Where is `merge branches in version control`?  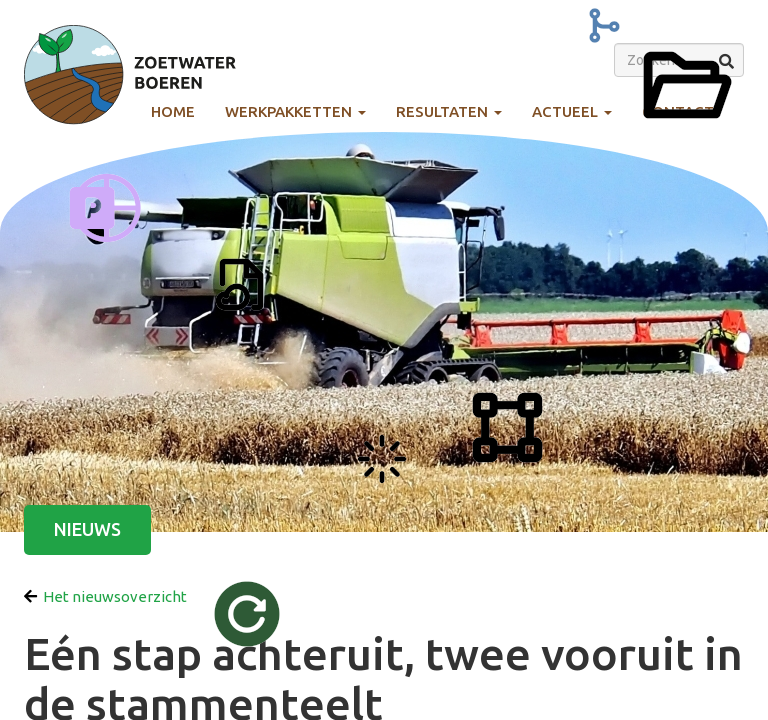 merge branches in version control is located at coordinates (604, 25).